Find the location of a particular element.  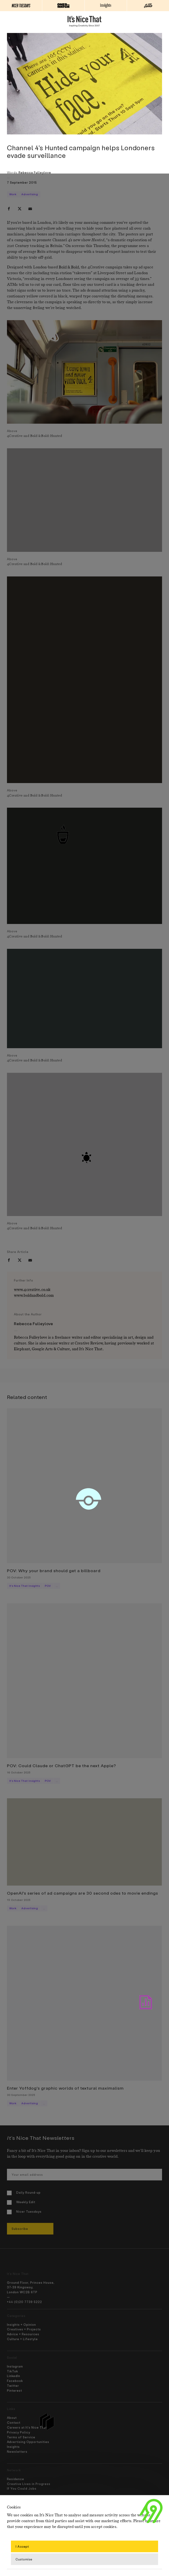

go to the Galaxus website or app is located at coordinates (86, 1157).